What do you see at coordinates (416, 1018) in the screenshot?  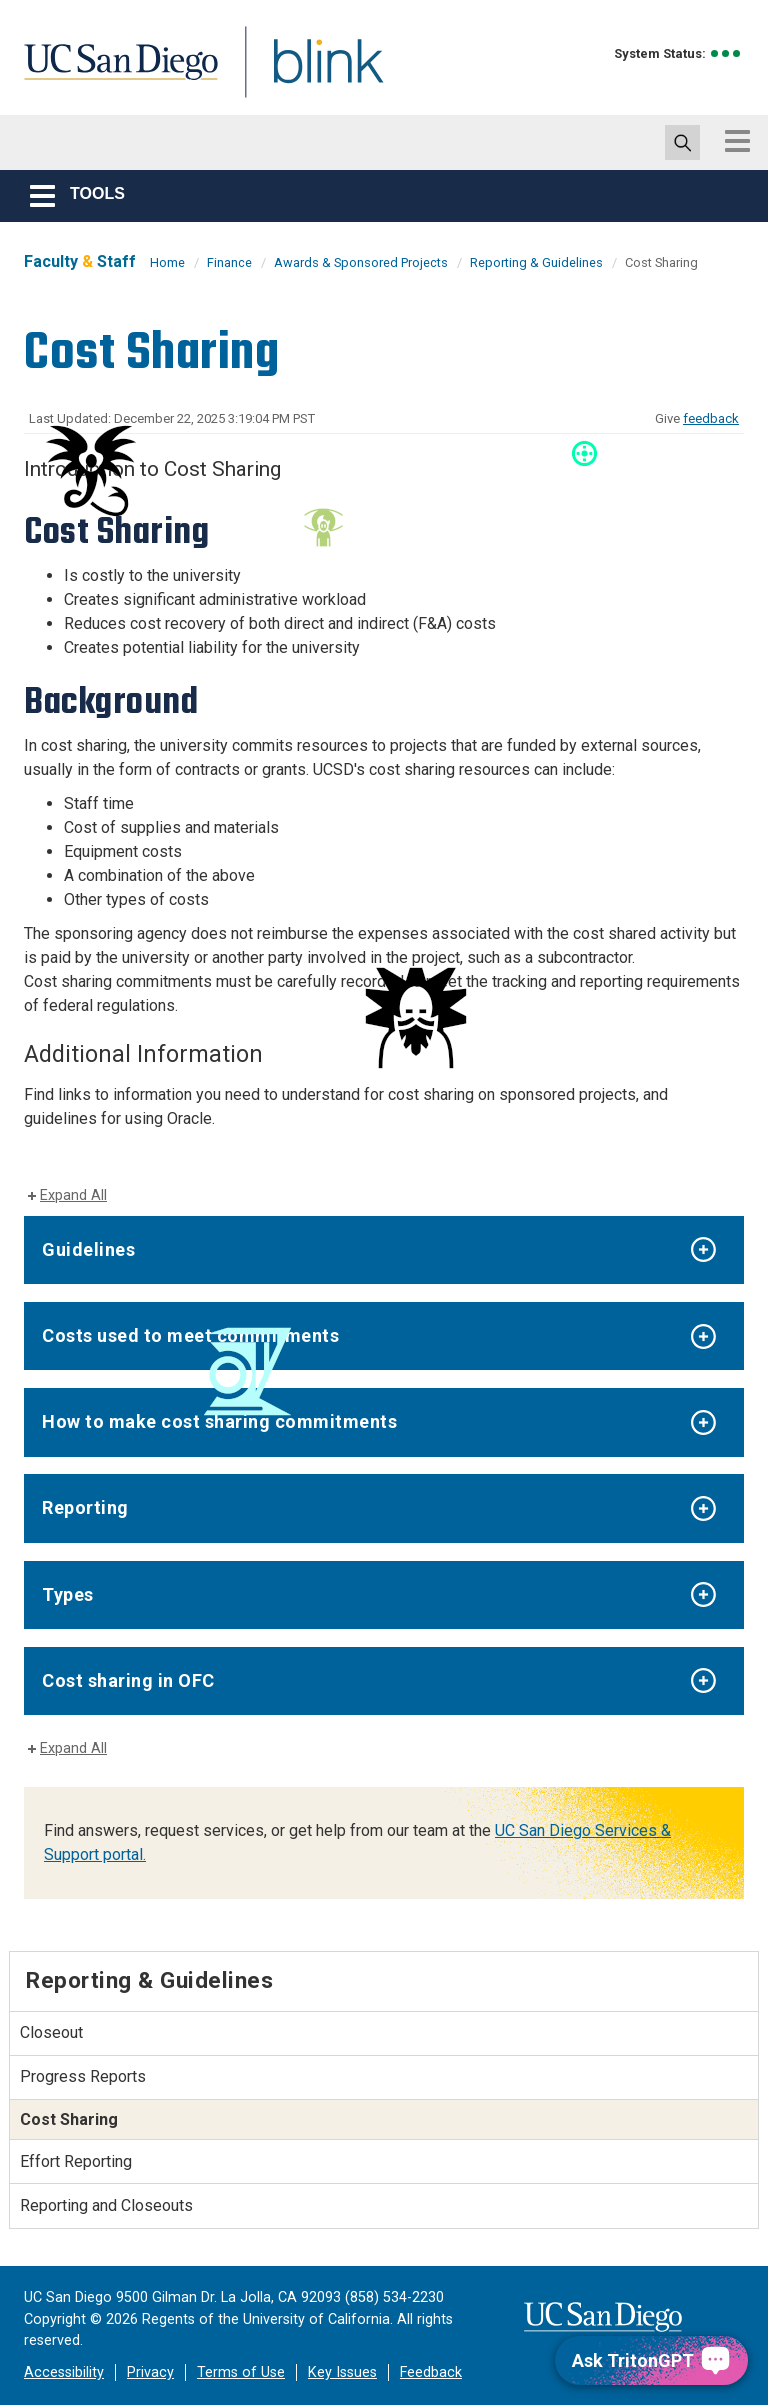 I see `wisdom or knowledge stat indicator` at bounding box center [416, 1018].